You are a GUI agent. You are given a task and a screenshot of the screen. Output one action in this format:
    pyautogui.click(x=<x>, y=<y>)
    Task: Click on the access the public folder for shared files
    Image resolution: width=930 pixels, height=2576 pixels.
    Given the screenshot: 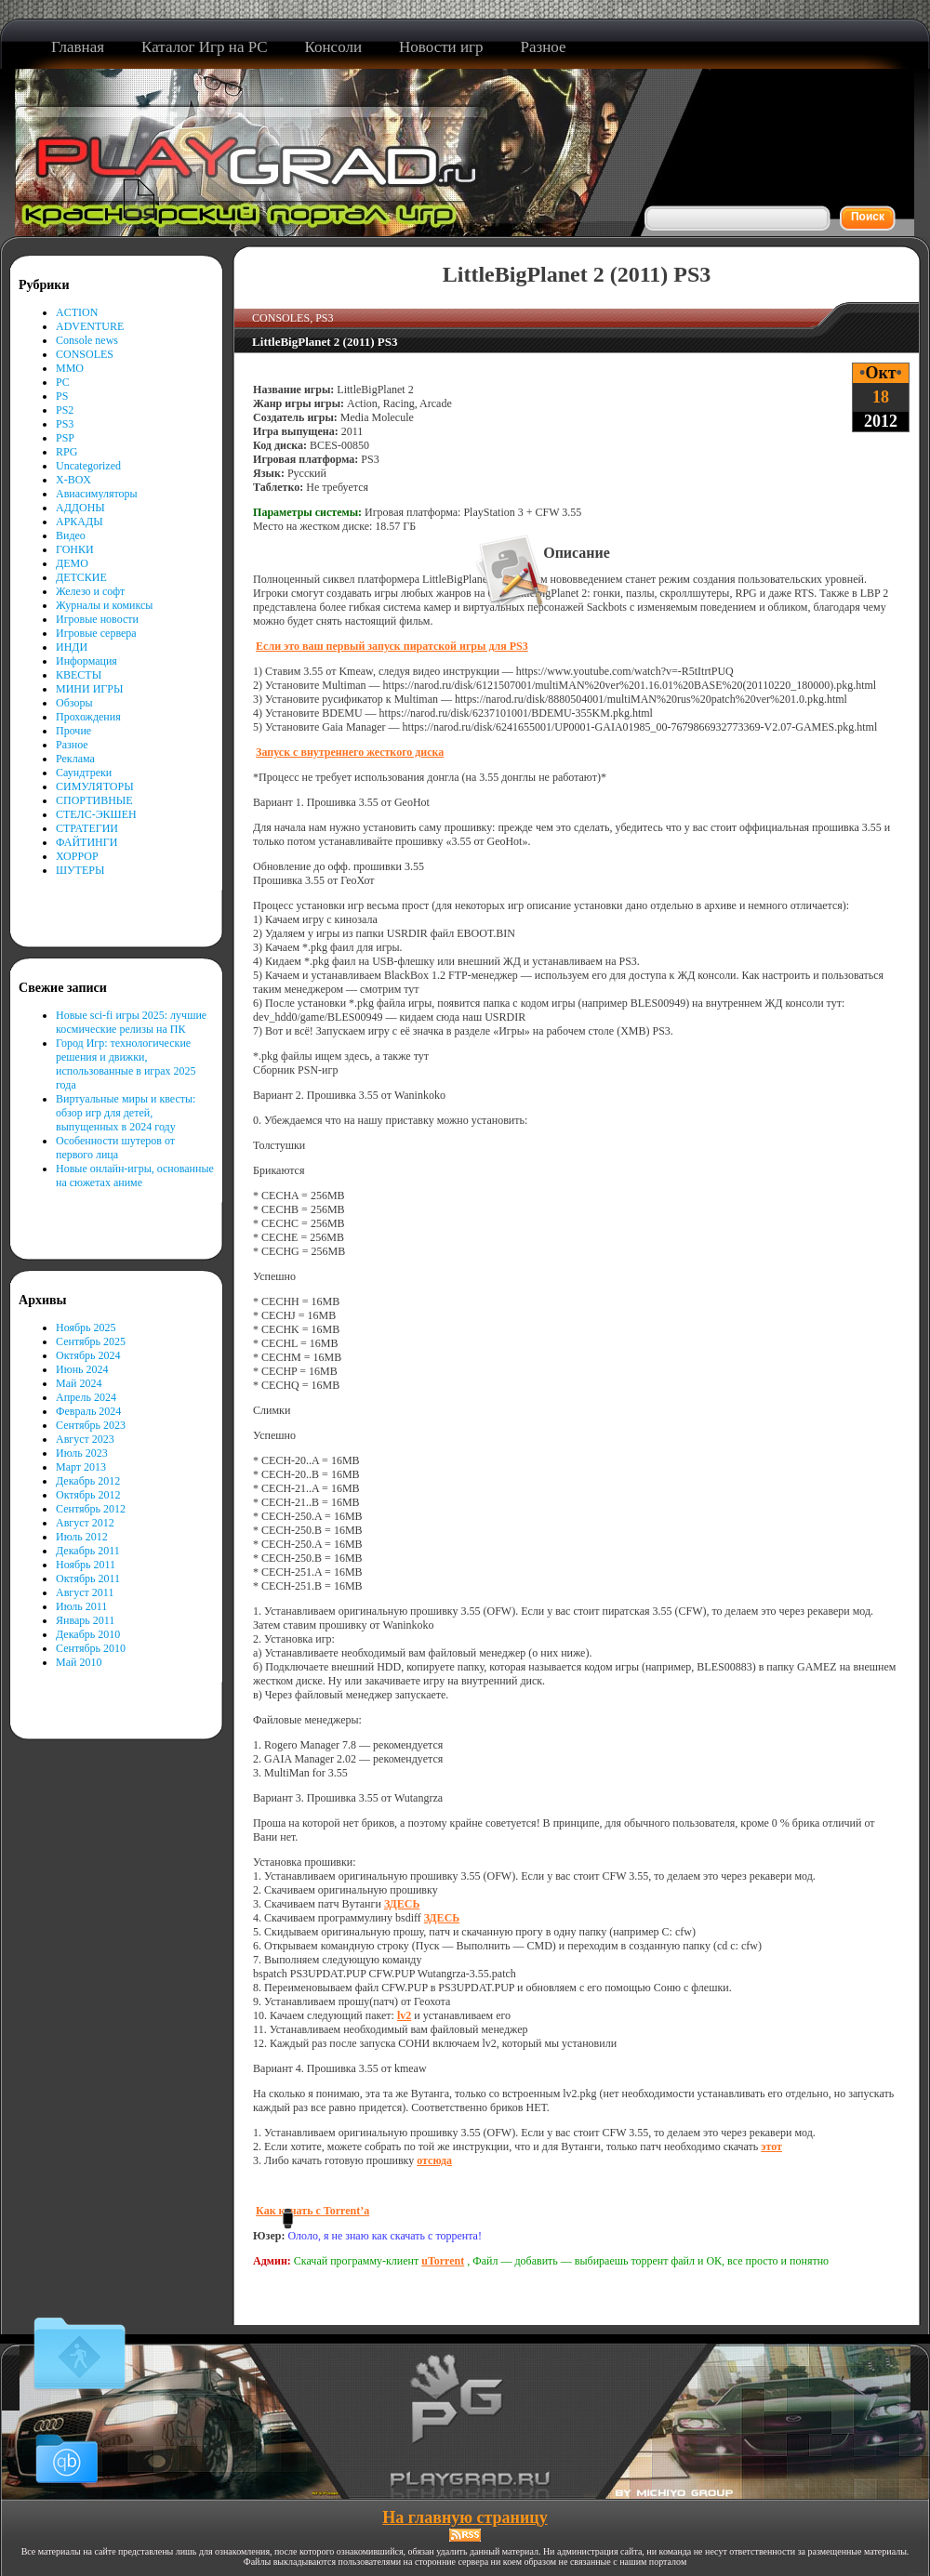 What is the action you would take?
    pyautogui.click(x=79, y=2353)
    